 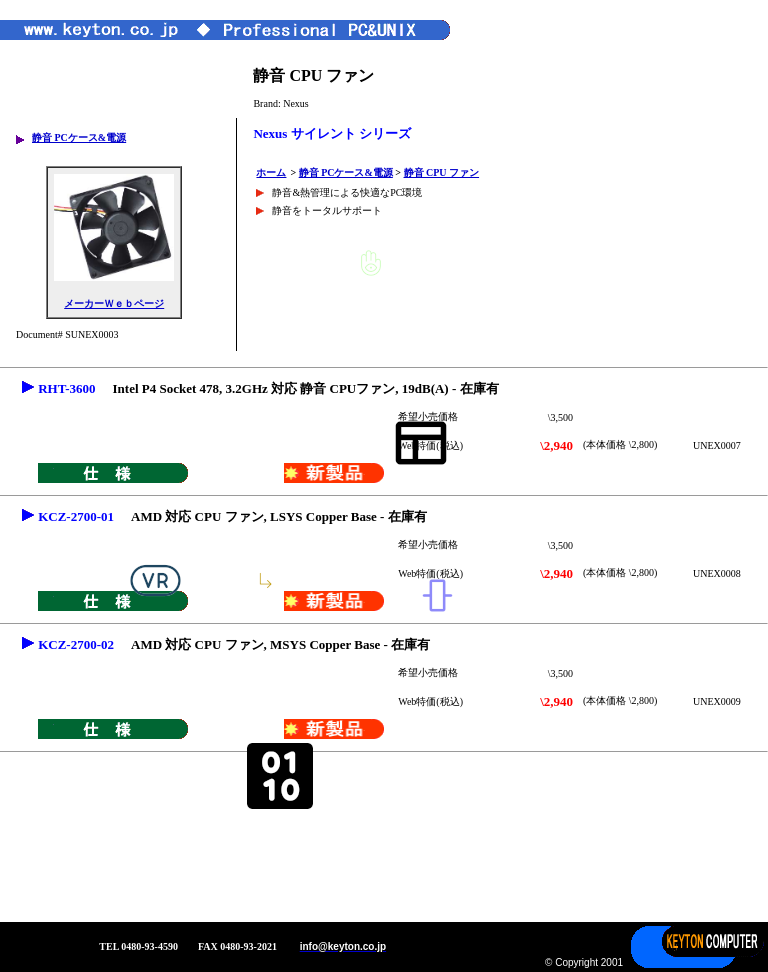 What do you see at coordinates (280, 776) in the screenshot?
I see `view binary or raw data` at bounding box center [280, 776].